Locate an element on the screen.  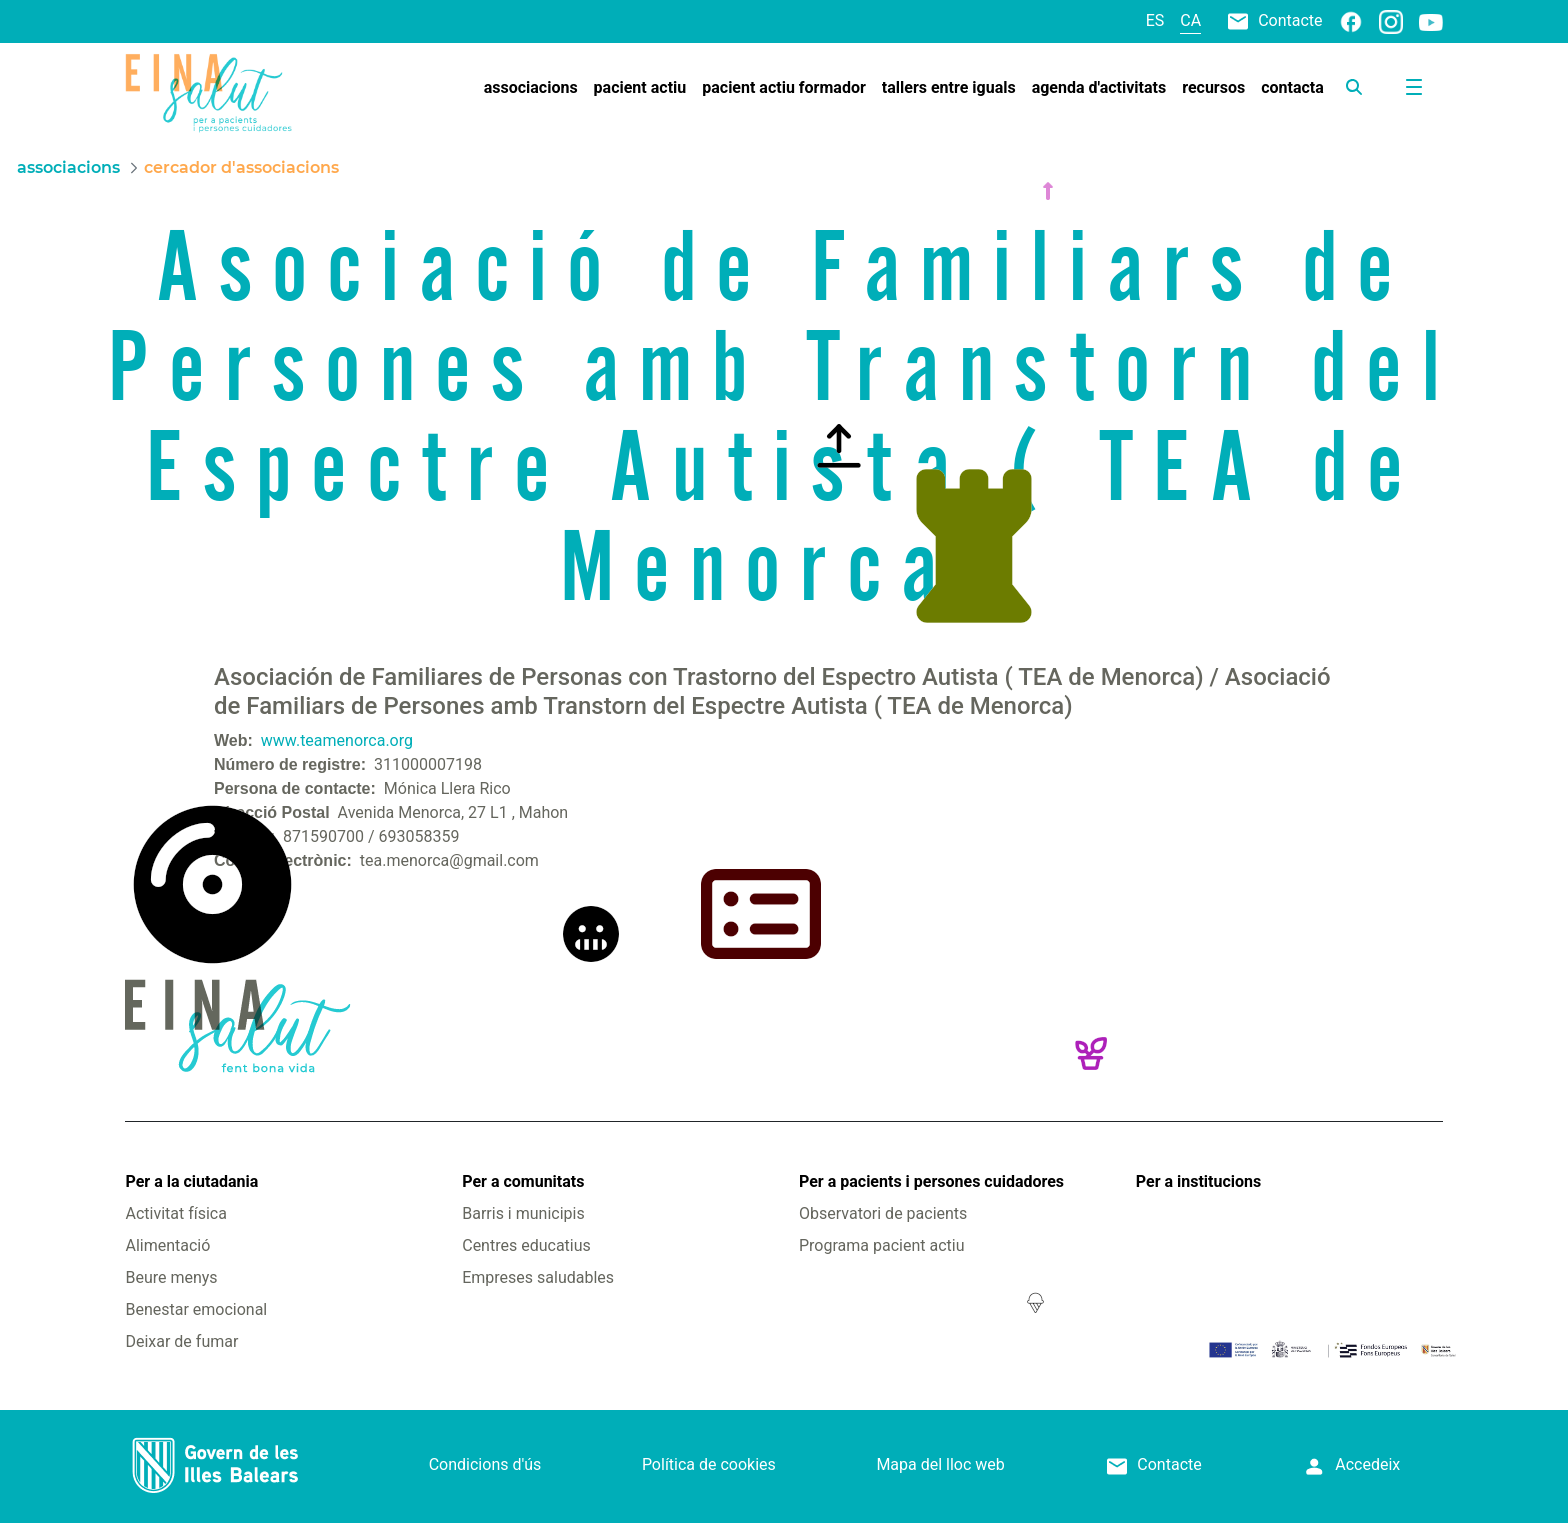
access plant care or gardening features is located at coordinates (1090, 1053).